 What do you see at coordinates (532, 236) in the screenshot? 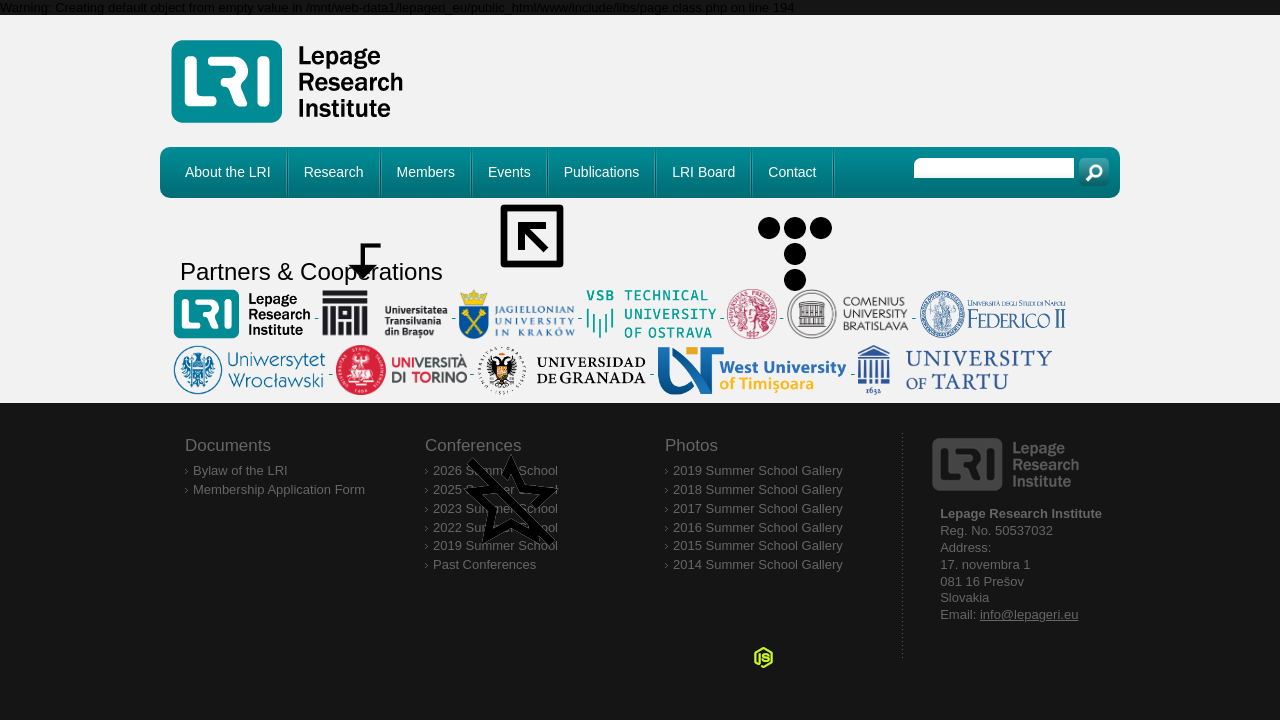
I see `navigate back and up one level` at bounding box center [532, 236].